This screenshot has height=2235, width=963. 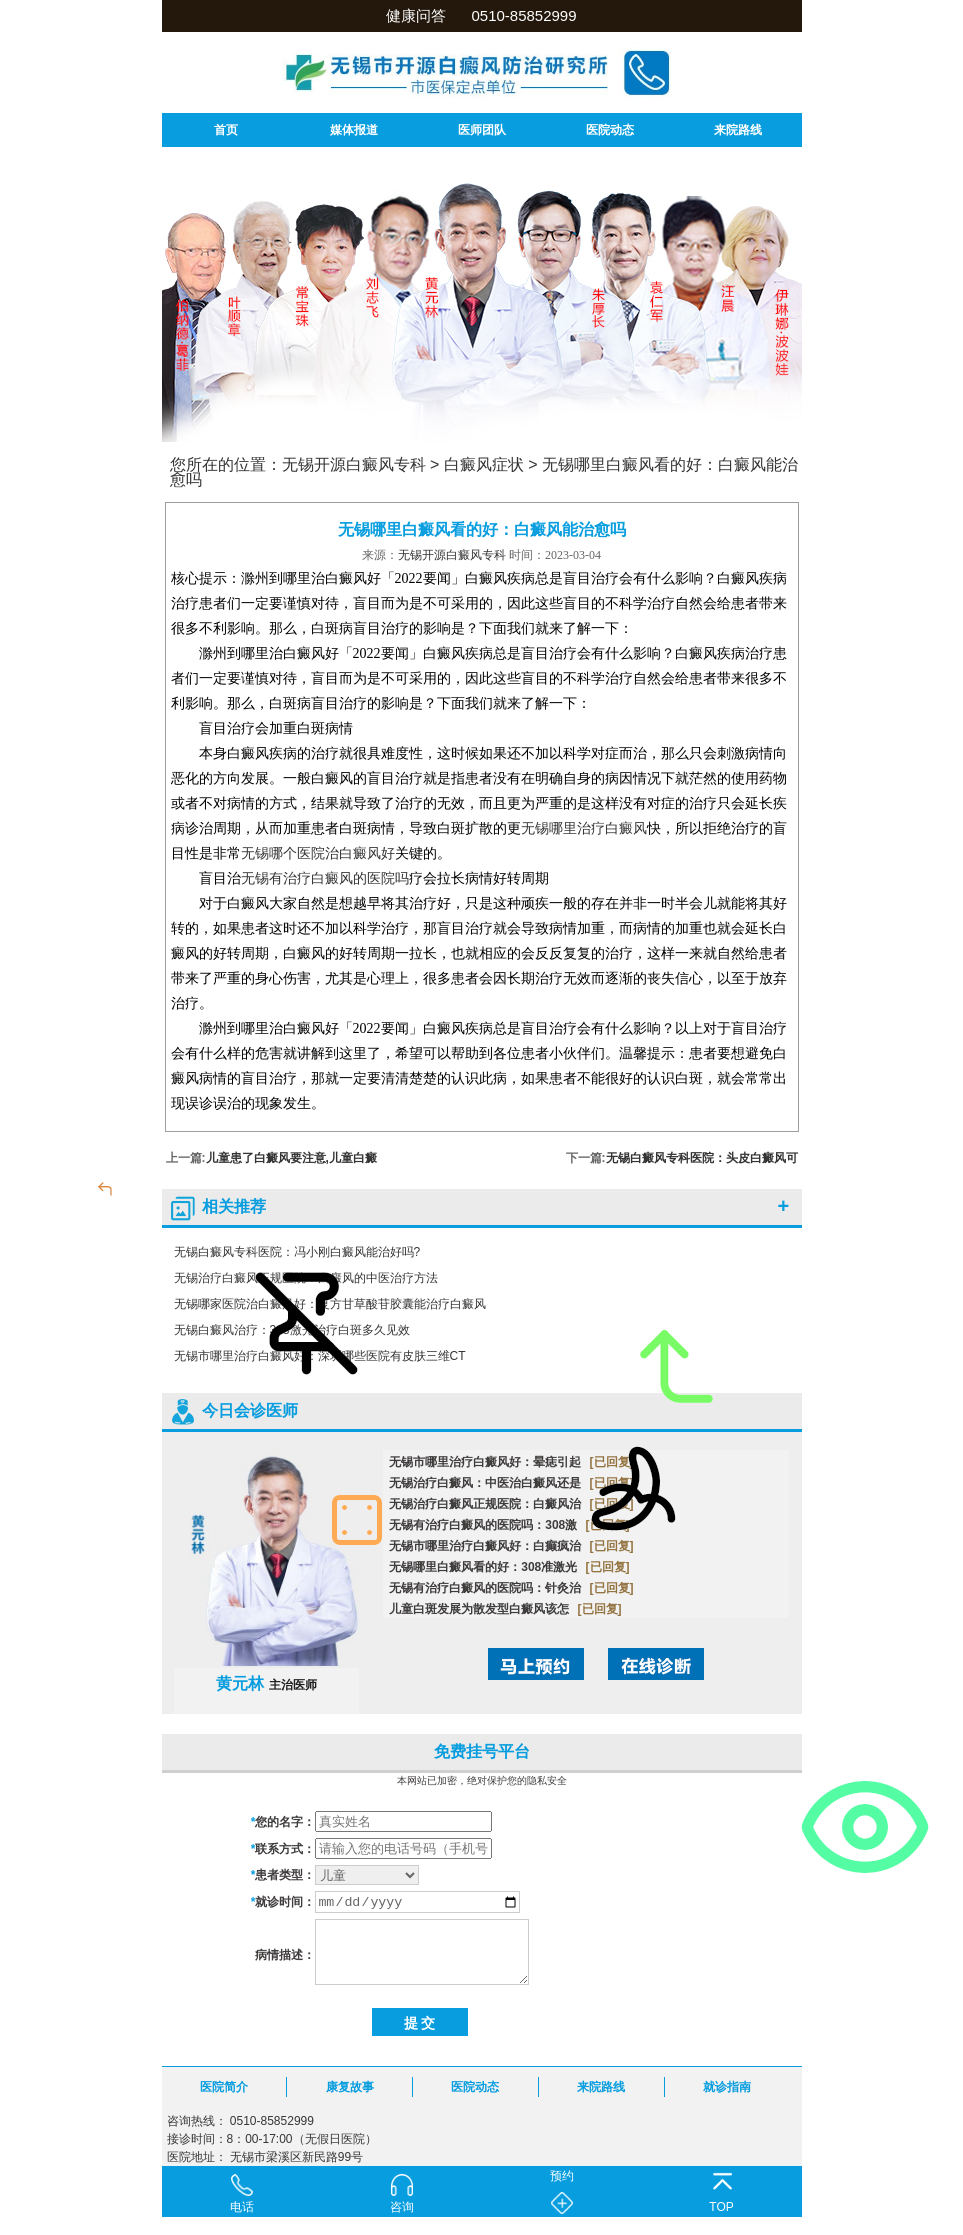 I want to click on open inspection panel or diagnostic view, so click(x=357, y=1520).